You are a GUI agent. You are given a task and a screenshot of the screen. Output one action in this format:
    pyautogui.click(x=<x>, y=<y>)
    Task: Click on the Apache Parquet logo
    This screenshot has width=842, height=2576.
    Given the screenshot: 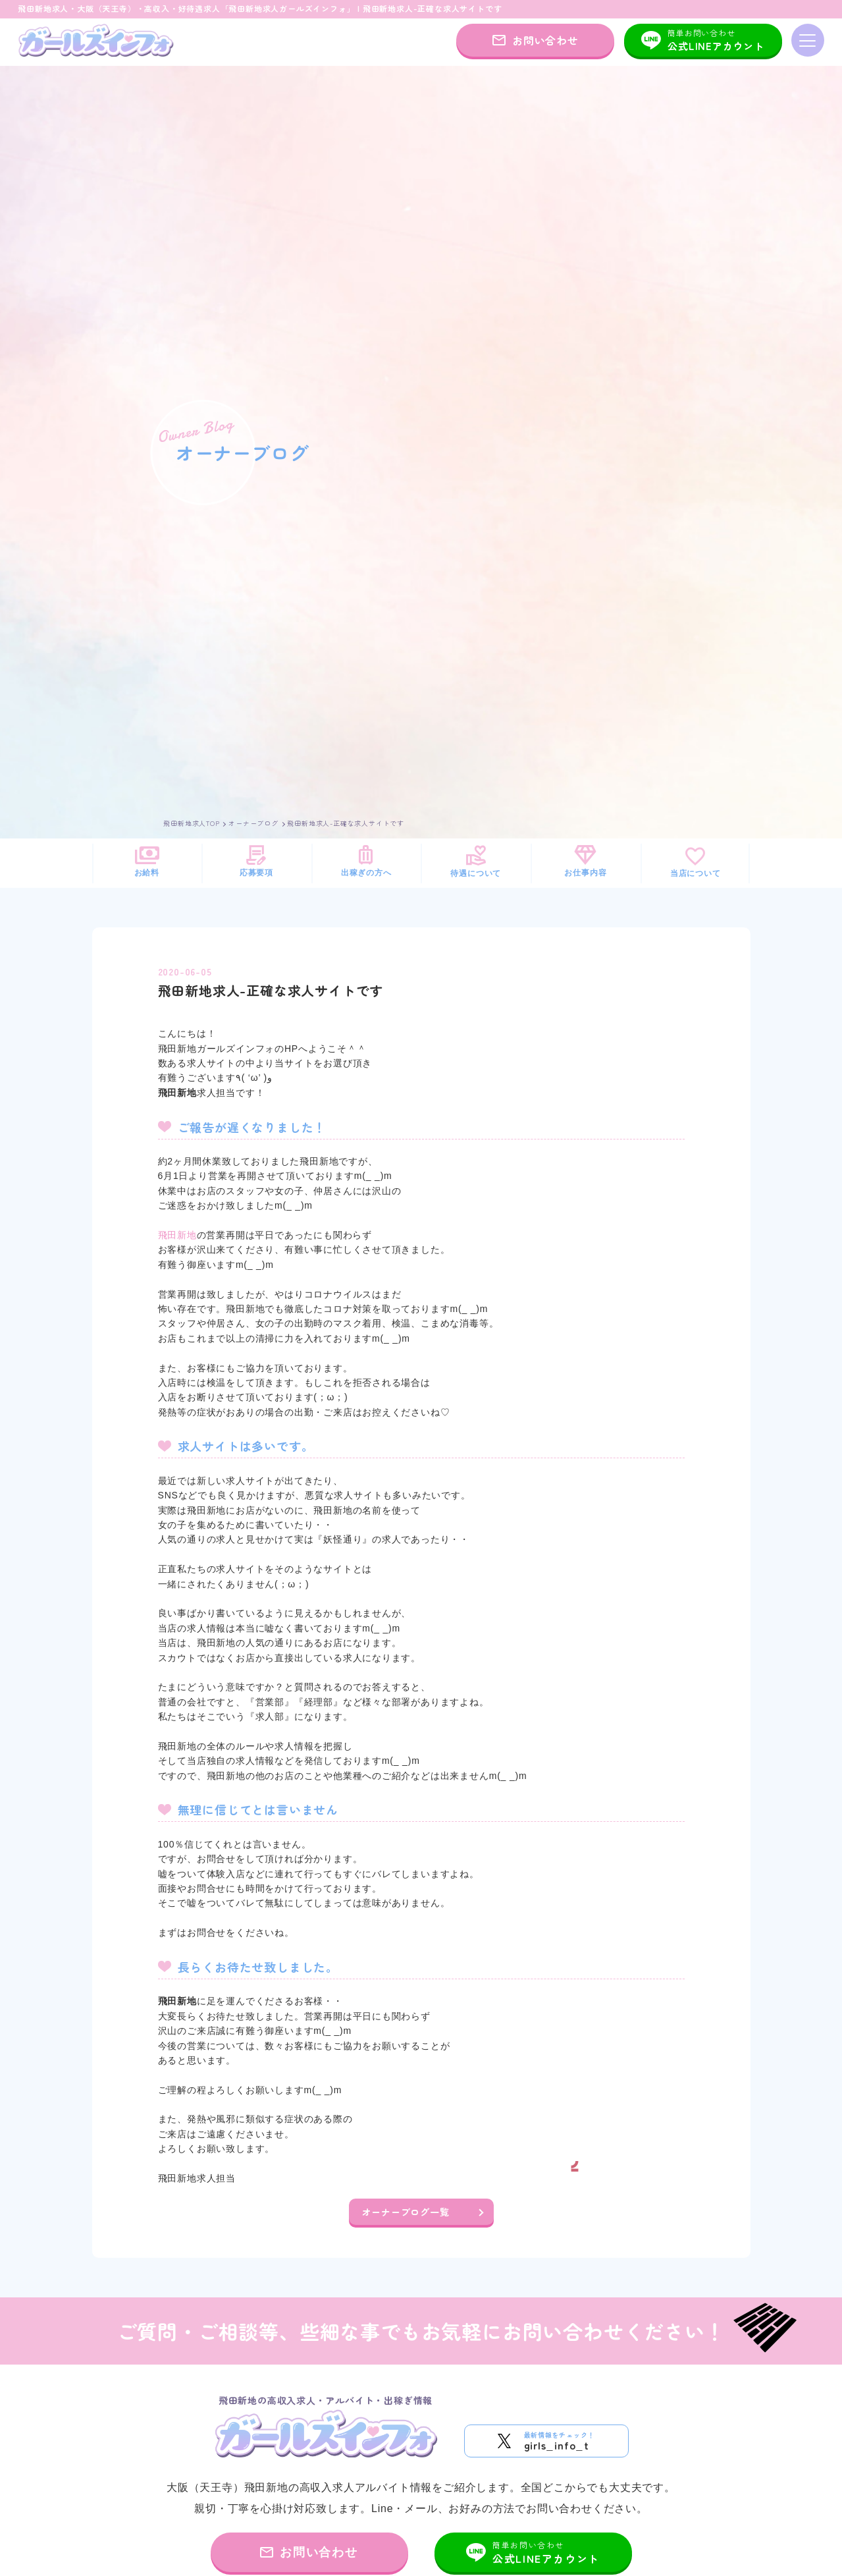 What is the action you would take?
    pyautogui.click(x=765, y=2328)
    